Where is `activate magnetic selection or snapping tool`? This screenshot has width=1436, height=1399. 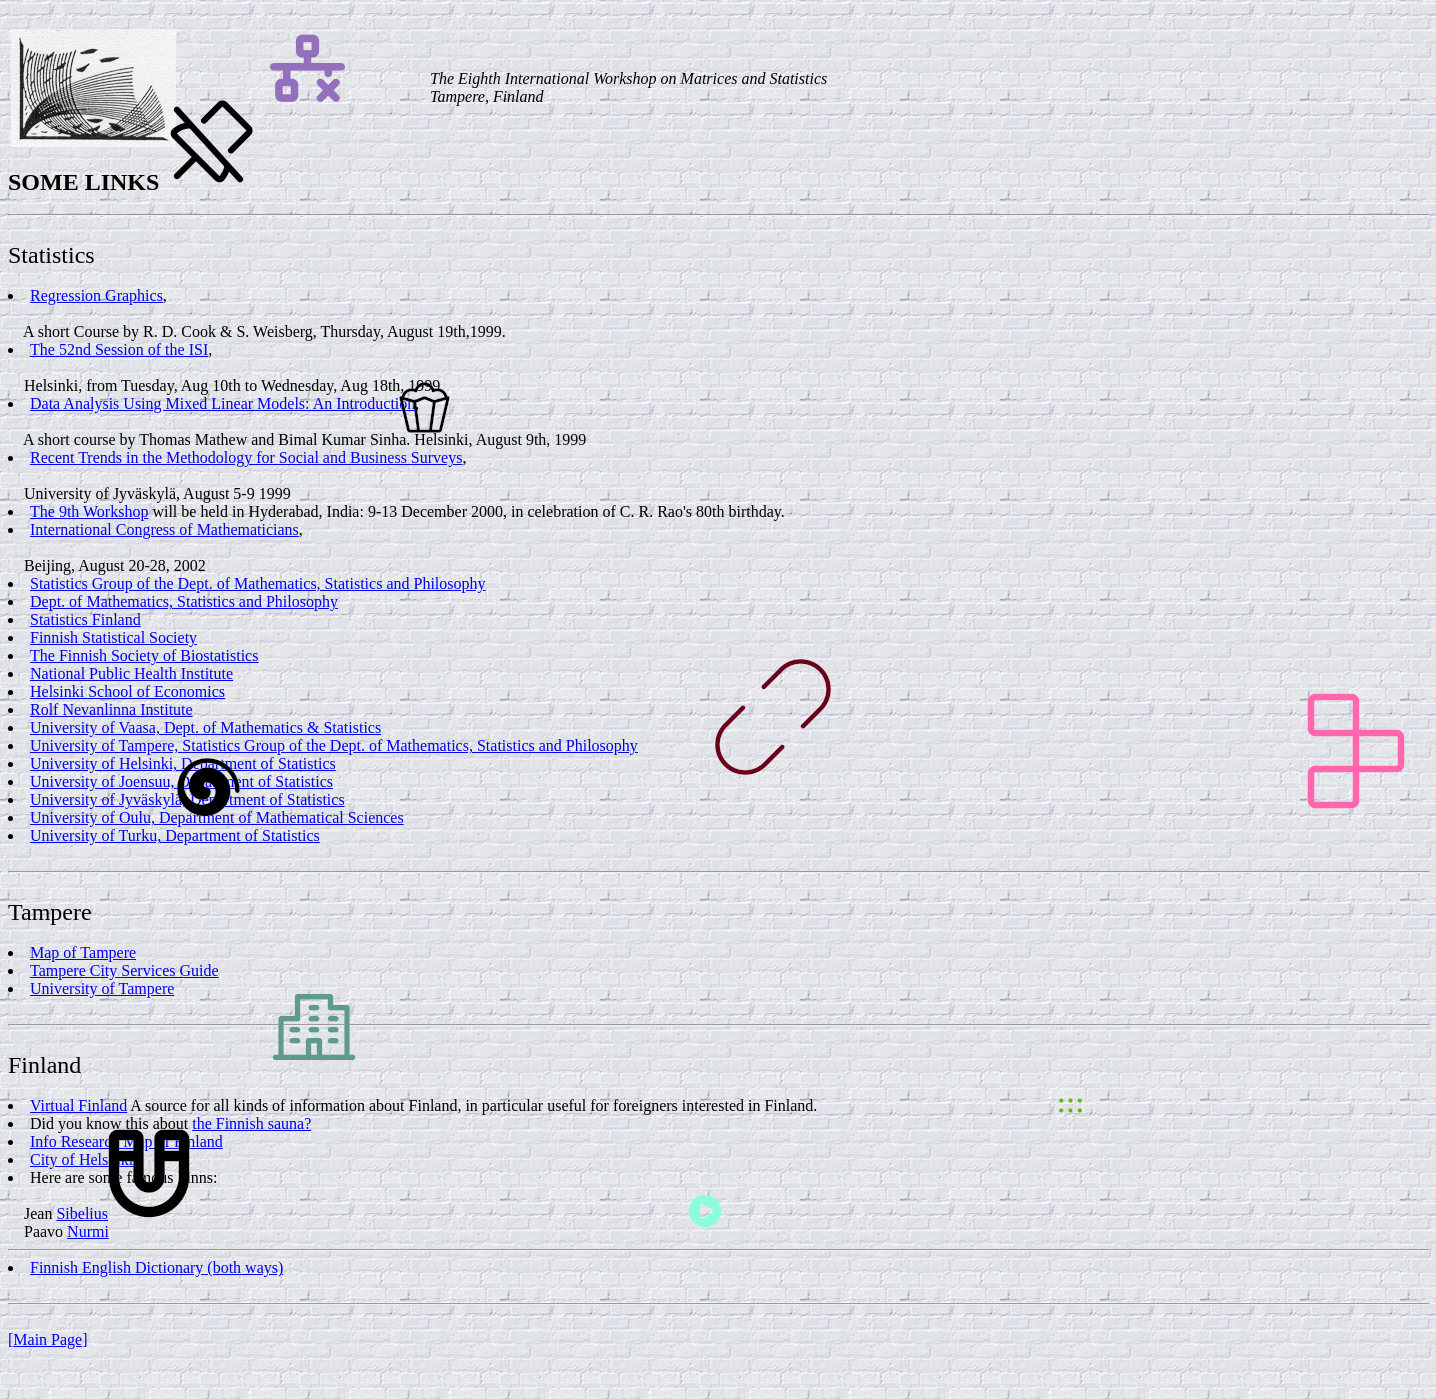 activate magnetic selection or snapping tool is located at coordinates (149, 1170).